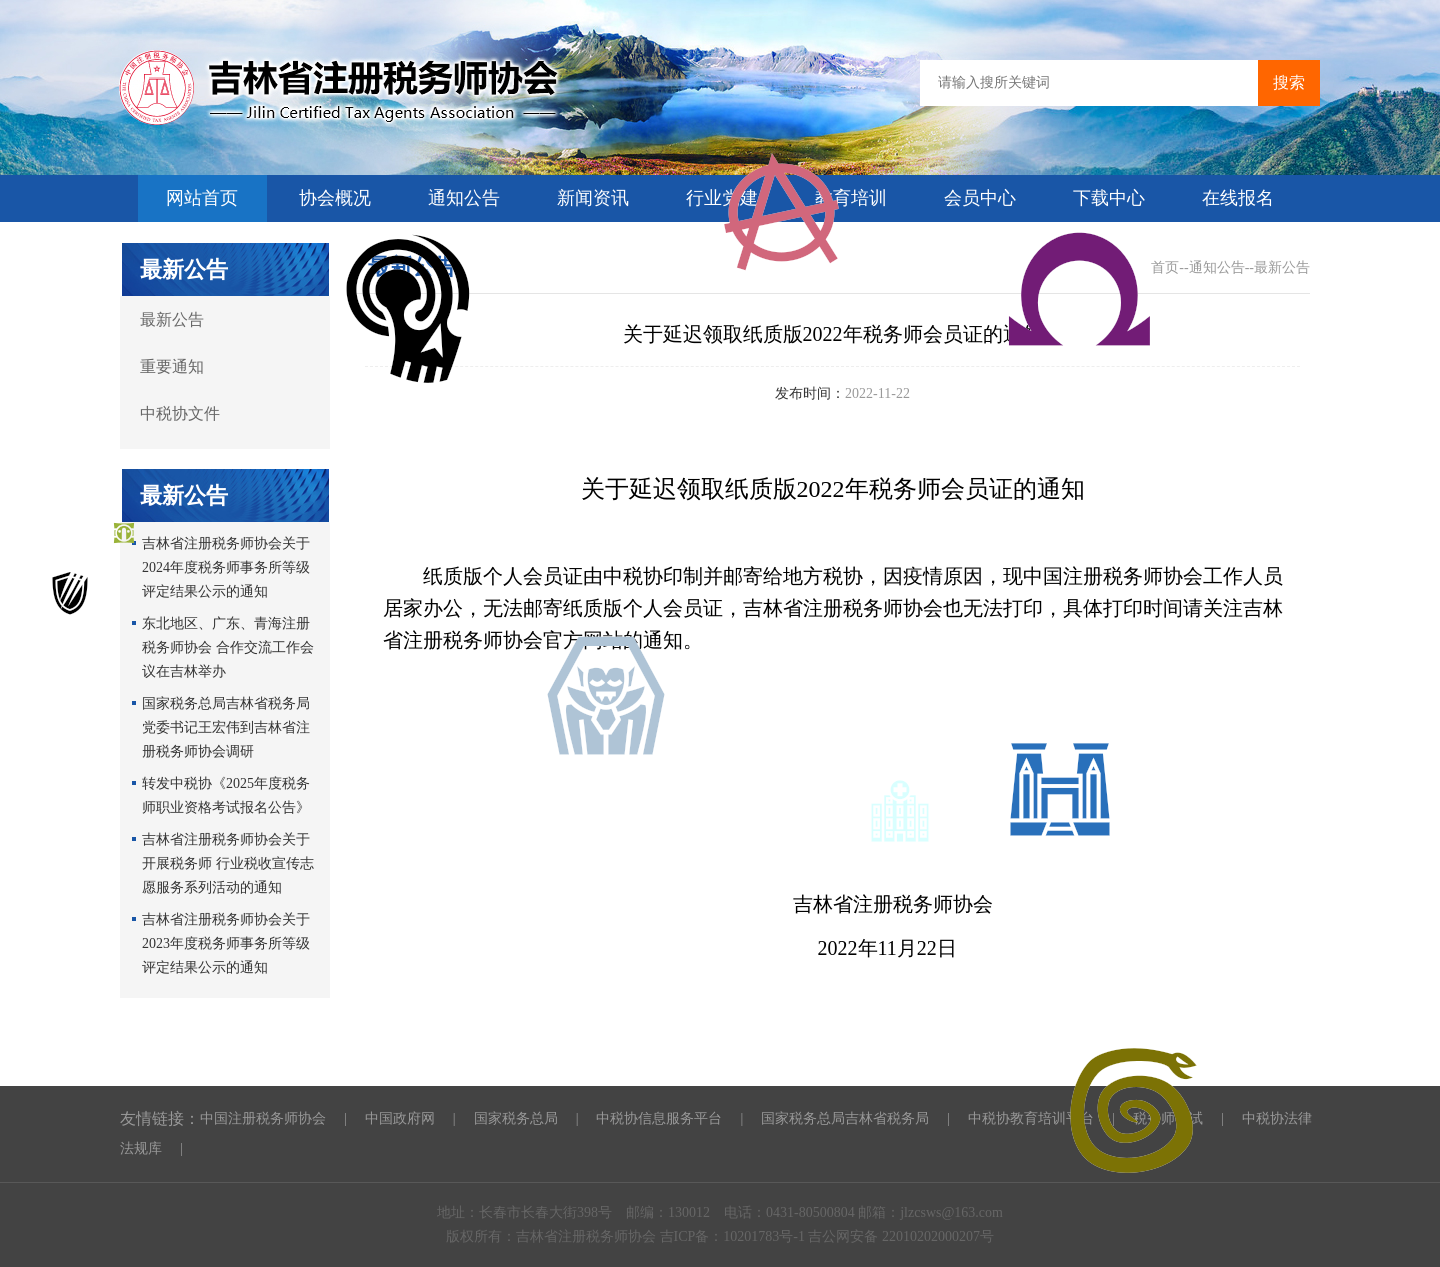  Describe the element at coordinates (70, 593) in the screenshot. I see `indicates disabled or inactive protection` at that location.